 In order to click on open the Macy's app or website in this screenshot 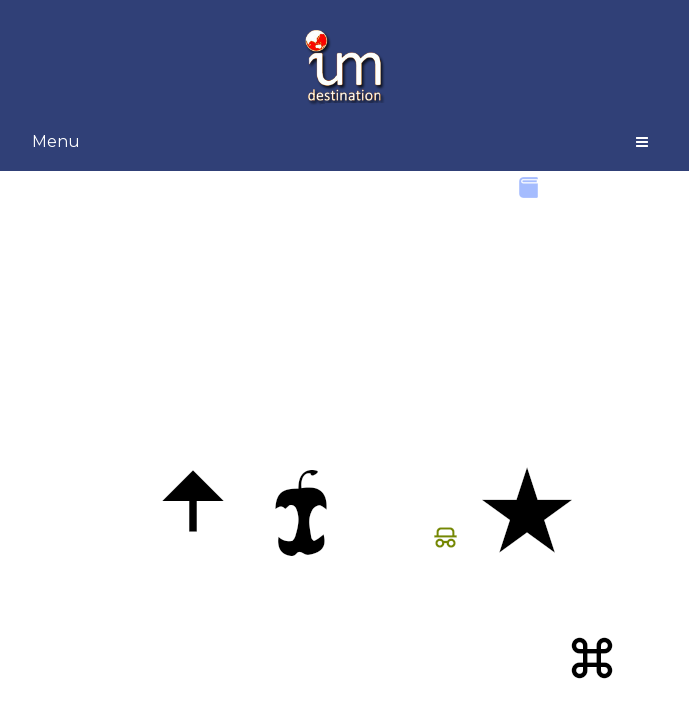, I will do `click(527, 510)`.